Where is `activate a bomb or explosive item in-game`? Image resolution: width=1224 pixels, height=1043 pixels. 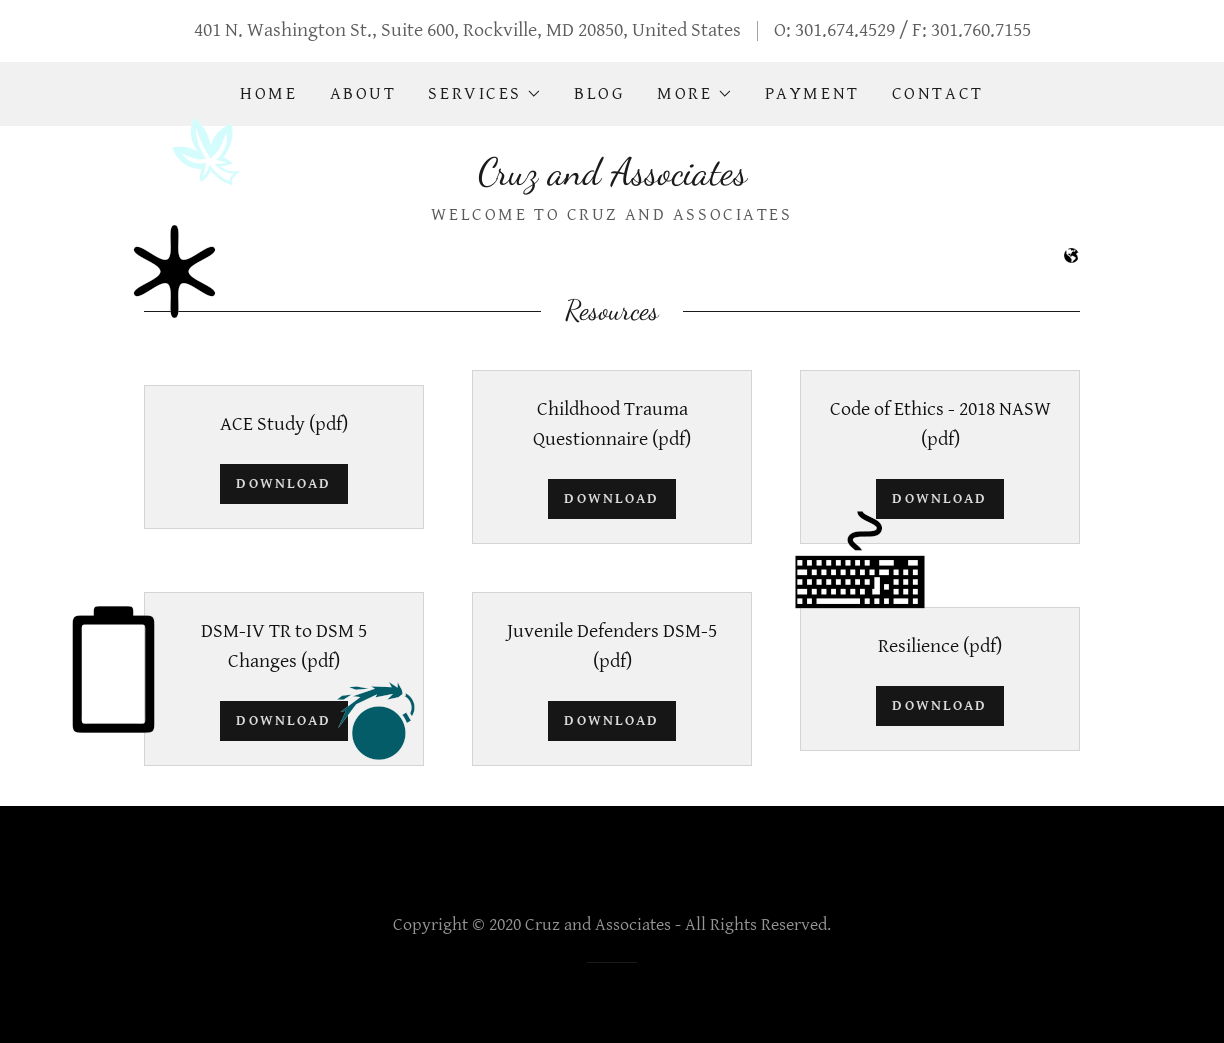
activate a bomb or explosive item in-game is located at coordinates (376, 721).